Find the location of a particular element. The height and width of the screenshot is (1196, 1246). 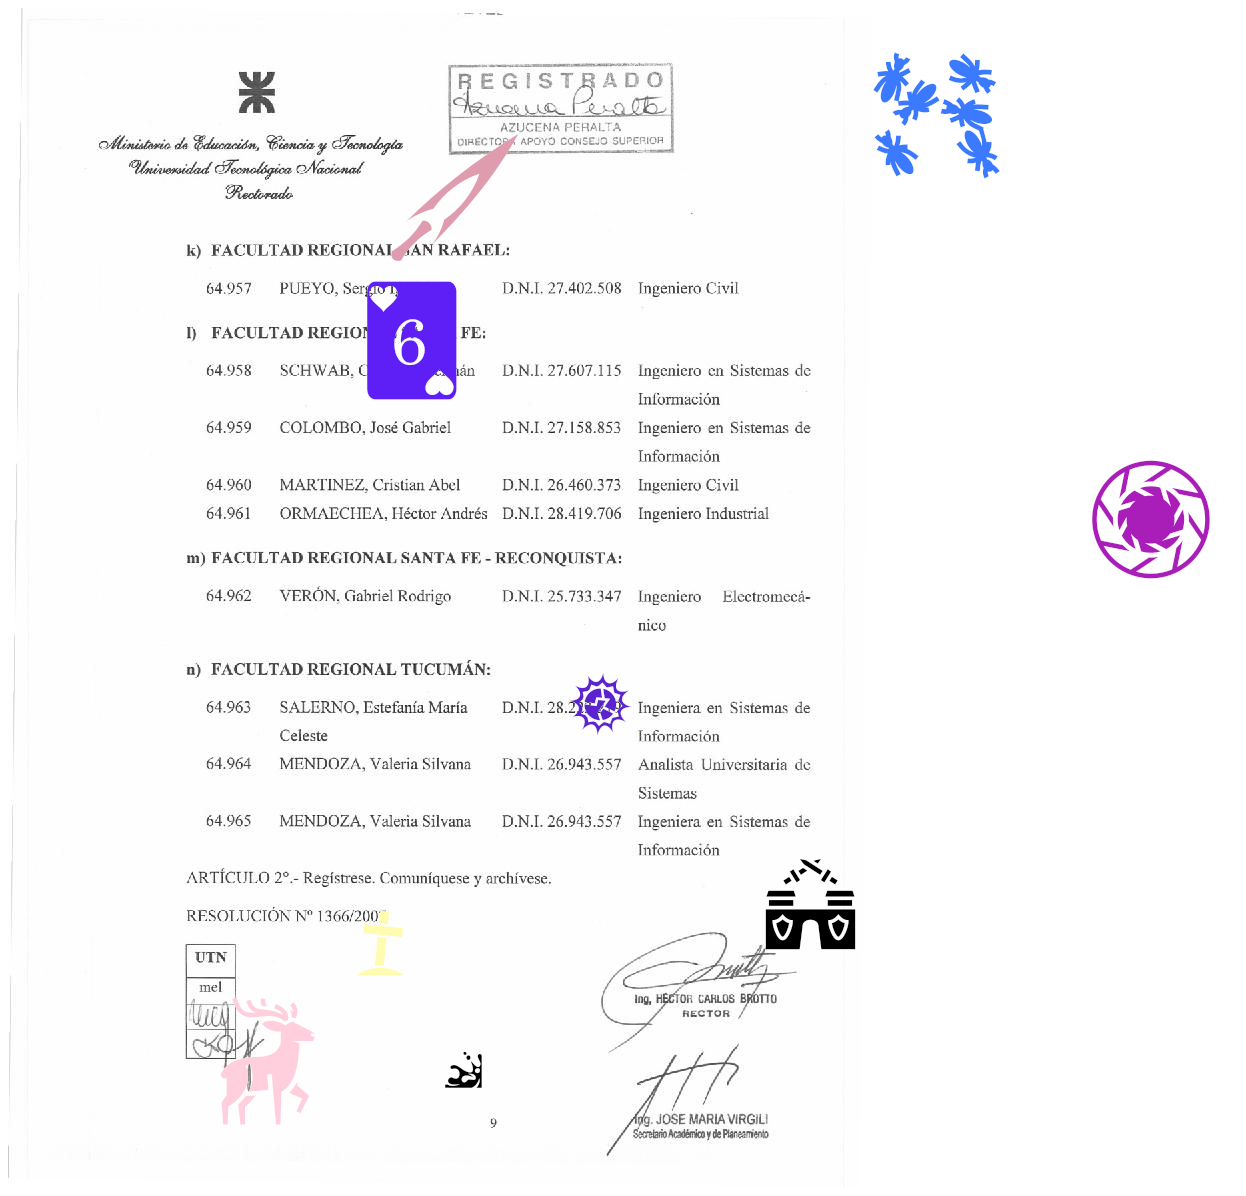

indicates a cemetery or graveyard location is located at coordinates (380, 943).